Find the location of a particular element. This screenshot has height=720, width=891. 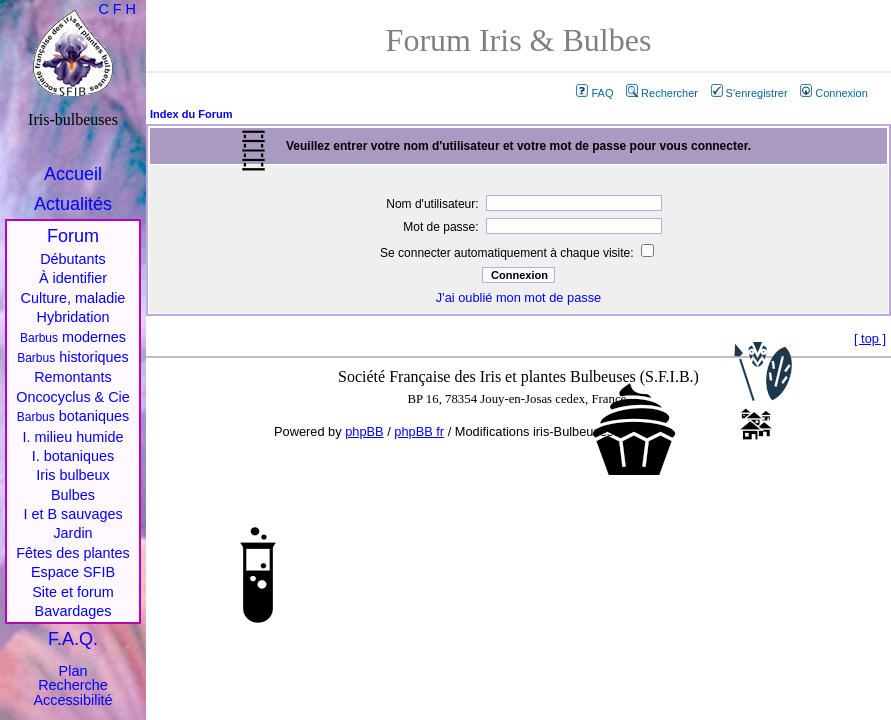

view potion or chemical inventory is located at coordinates (258, 575).